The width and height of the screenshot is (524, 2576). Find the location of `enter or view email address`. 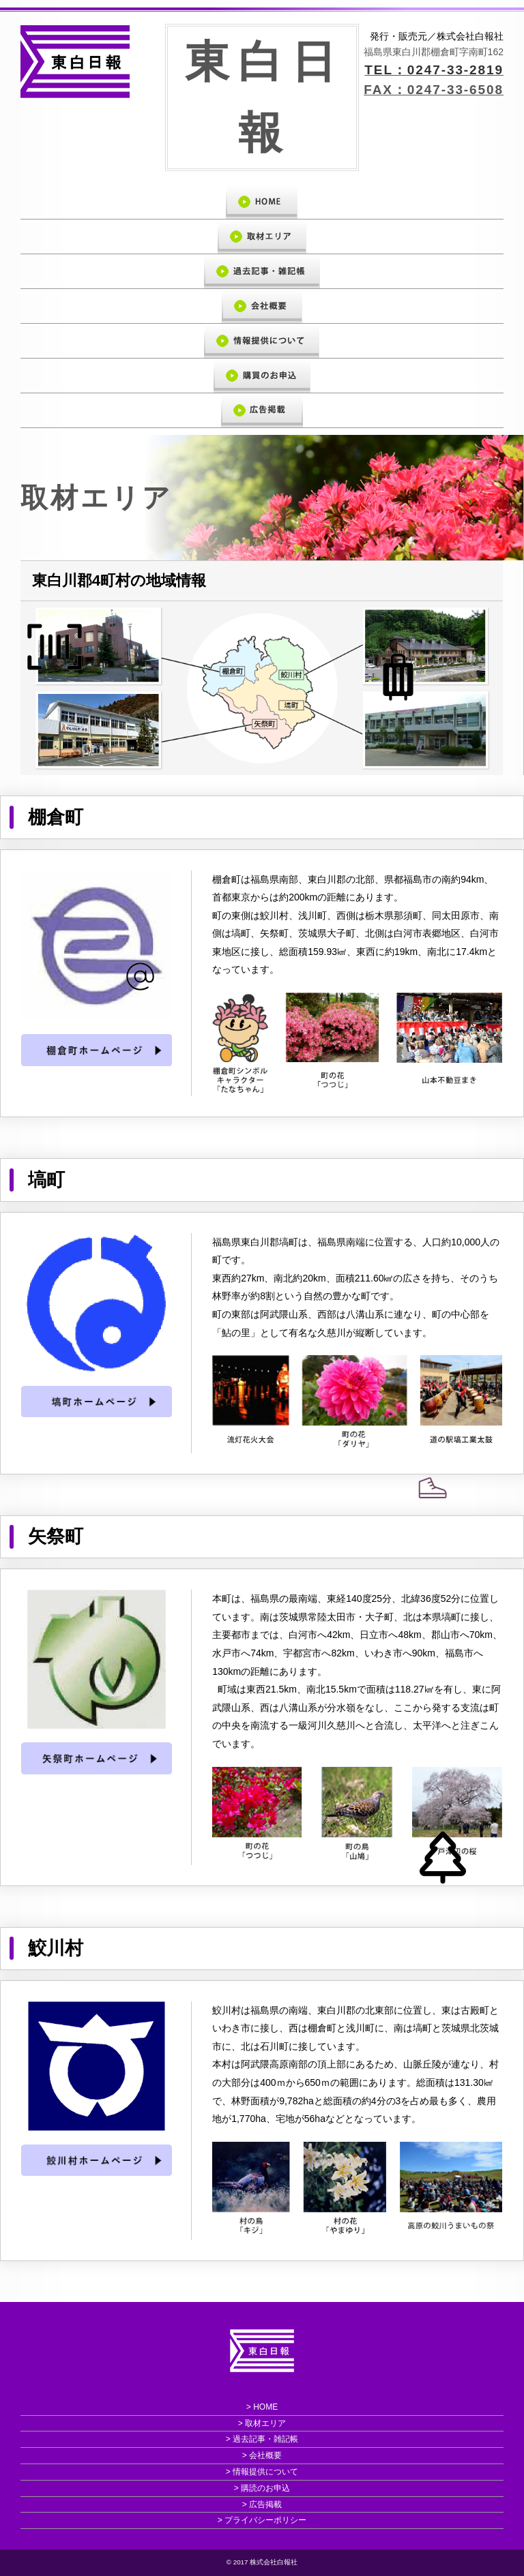

enter or view email address is located at coordinates (140, 976).